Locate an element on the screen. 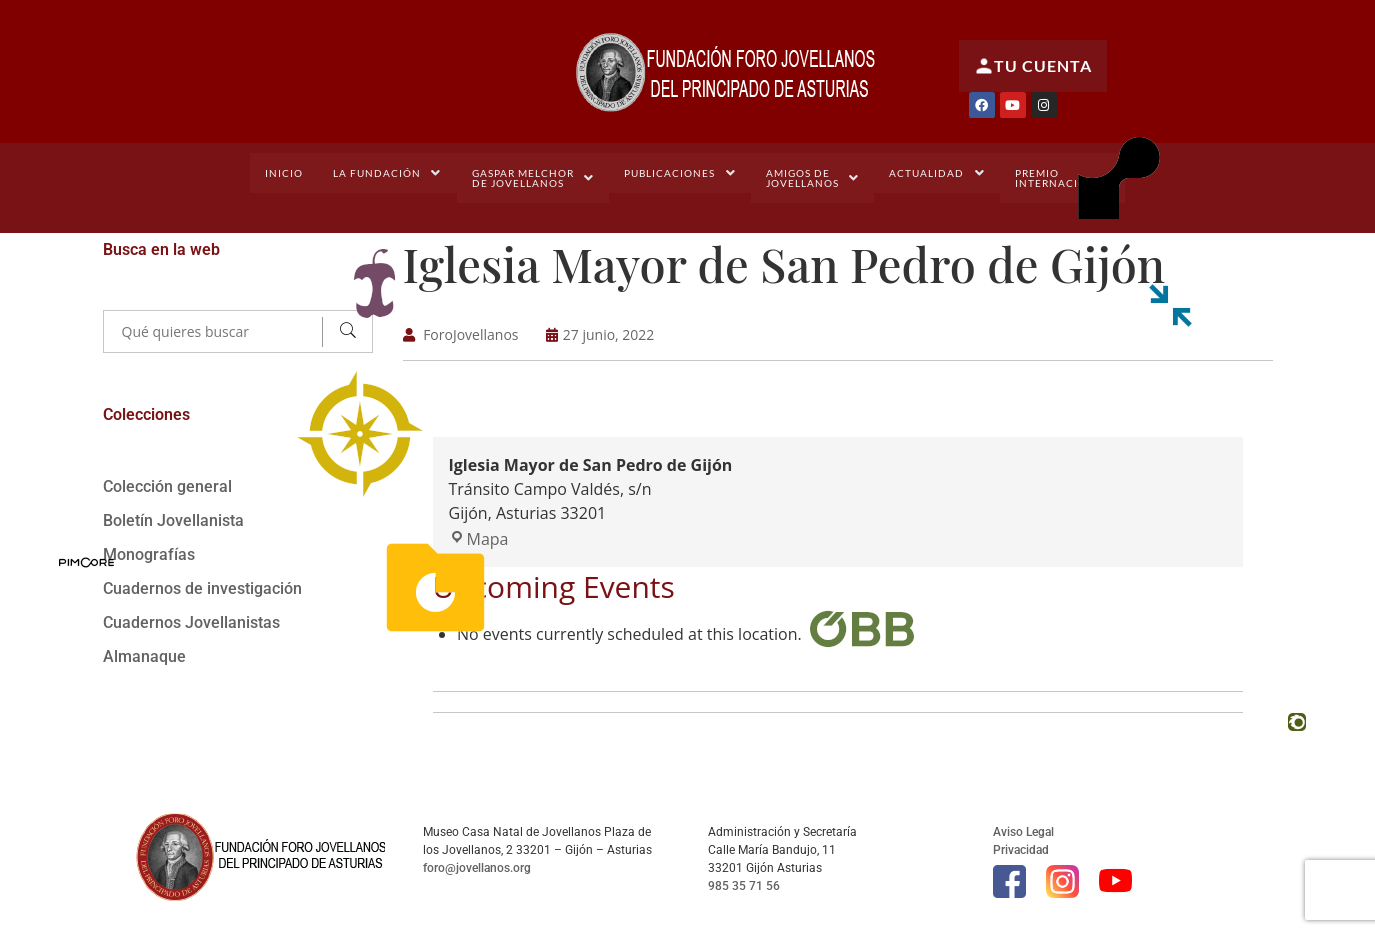 The image size is (1375, 934). pimcore platform logo is located at coordinates (86, 562).